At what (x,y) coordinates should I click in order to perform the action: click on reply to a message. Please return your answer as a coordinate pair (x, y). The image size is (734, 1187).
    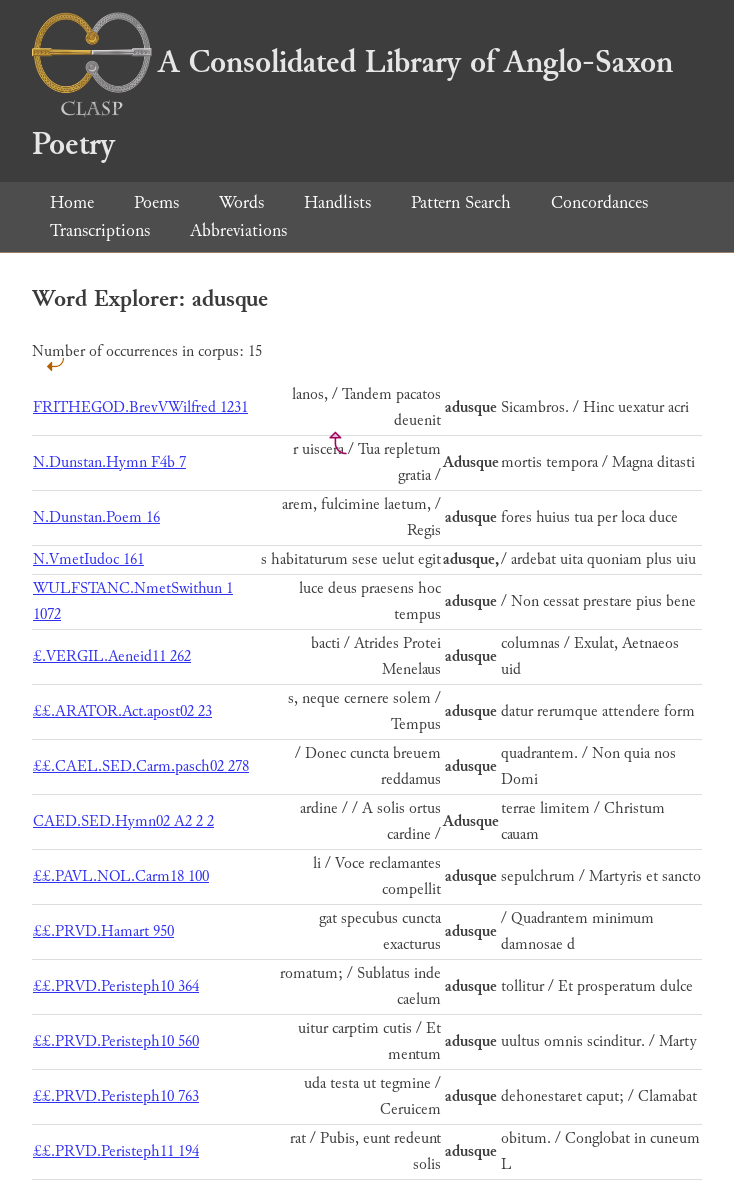
    Looking at the image, I should click on (55, 364).